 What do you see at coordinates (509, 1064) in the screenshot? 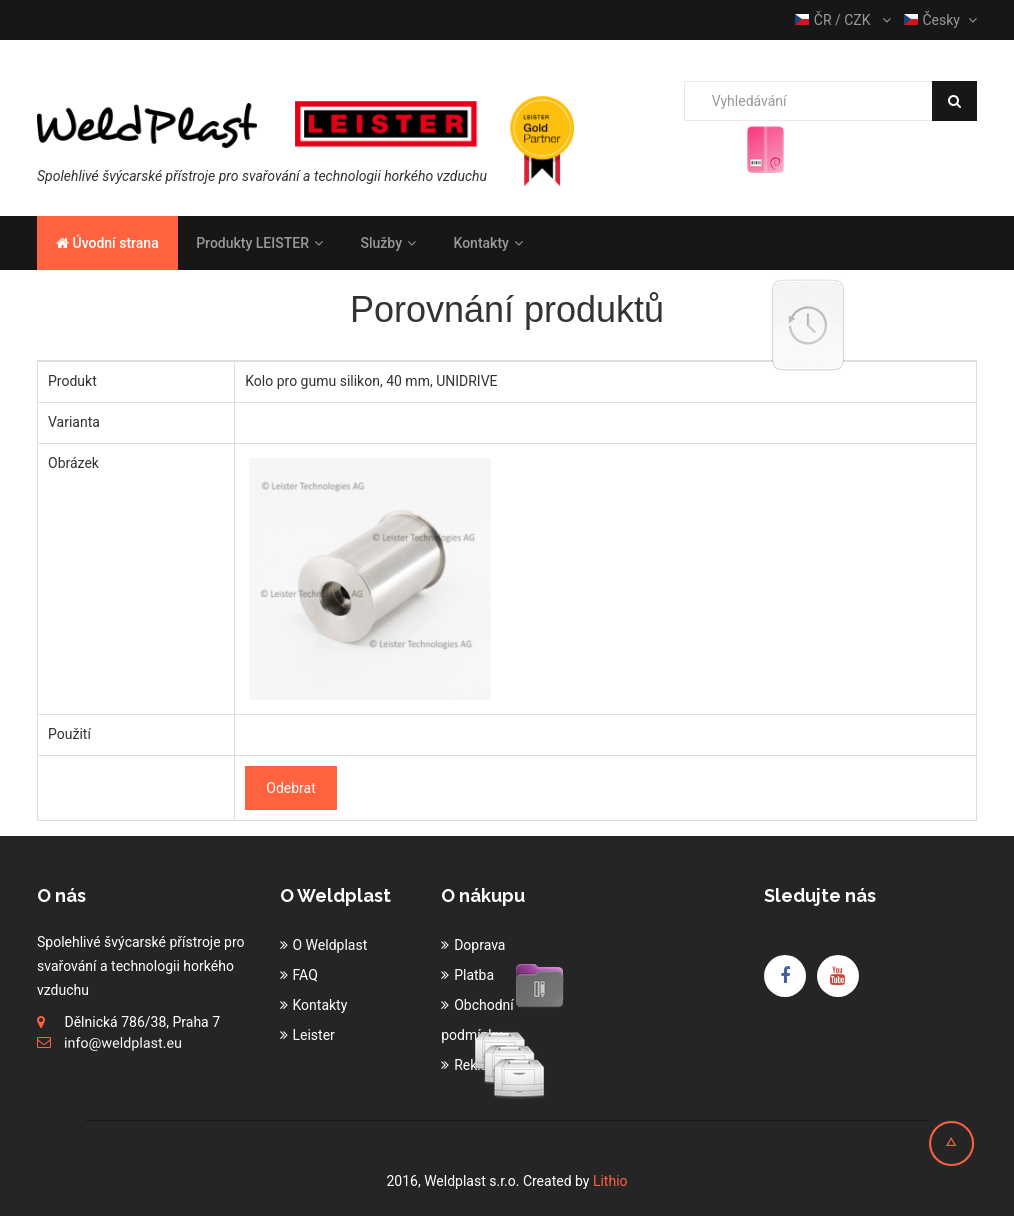
I see `access shared printer pool or network printers` at bounding box center [509, 1064].